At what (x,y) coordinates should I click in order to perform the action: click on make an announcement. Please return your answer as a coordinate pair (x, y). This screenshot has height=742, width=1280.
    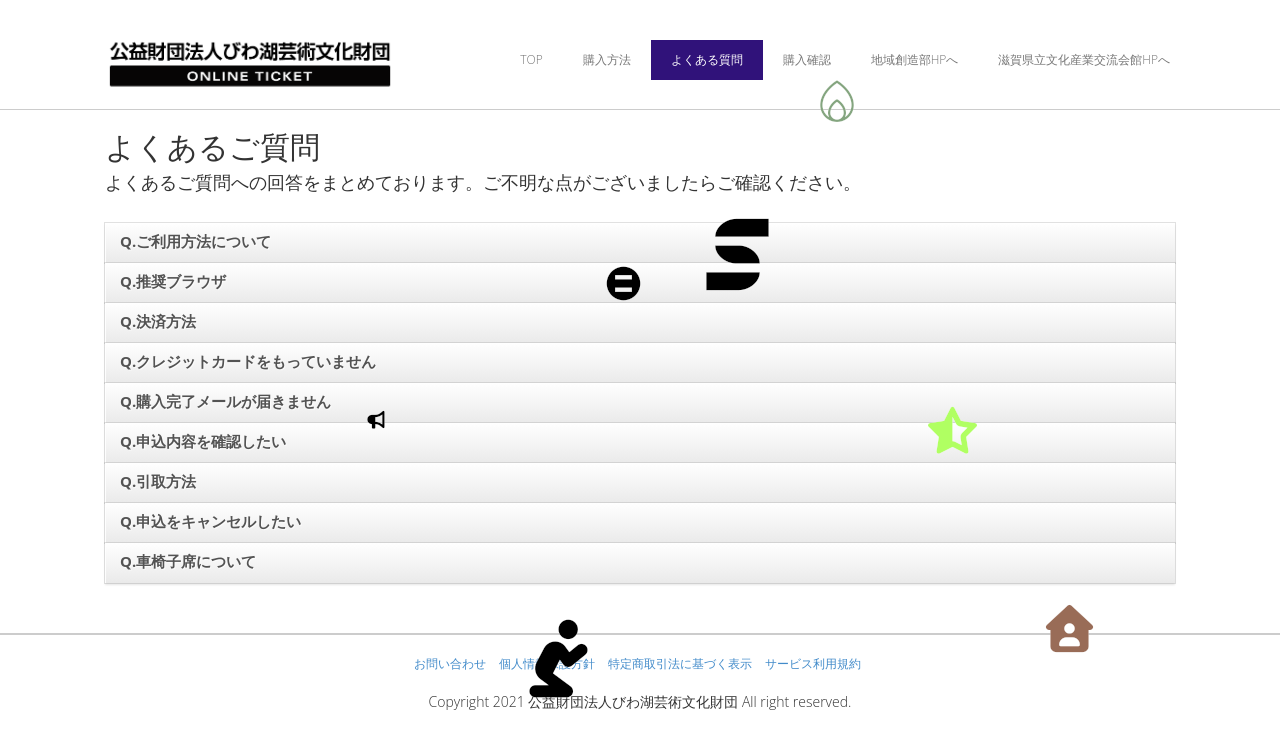
    Looking at the image, I should click on (376, 419).